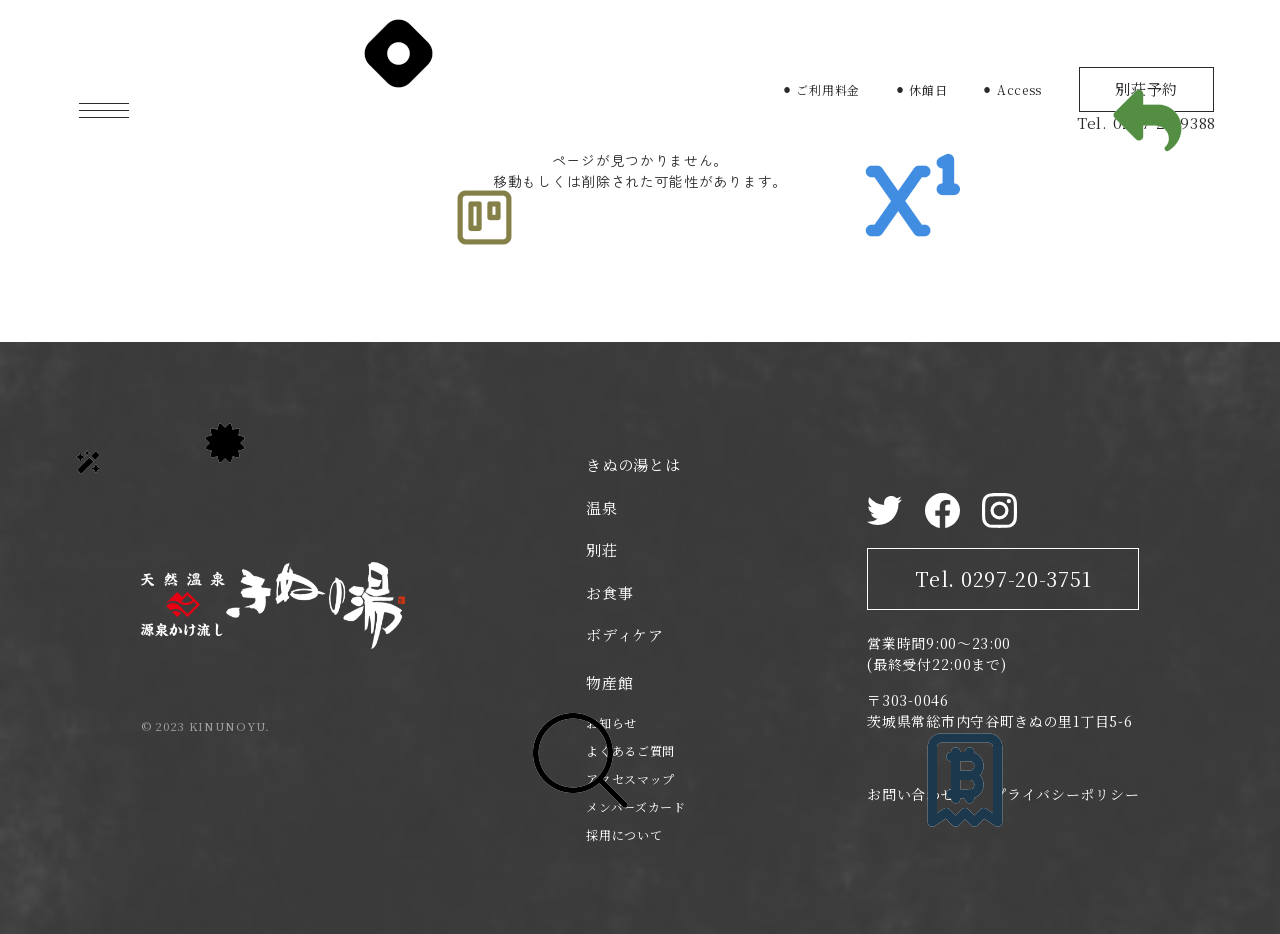 Image resolution: width=1280 pixels, height=934 pixels. Describe the element at coordinates (1147, 121) in the screenshot. I see `reply to a message` at that location.